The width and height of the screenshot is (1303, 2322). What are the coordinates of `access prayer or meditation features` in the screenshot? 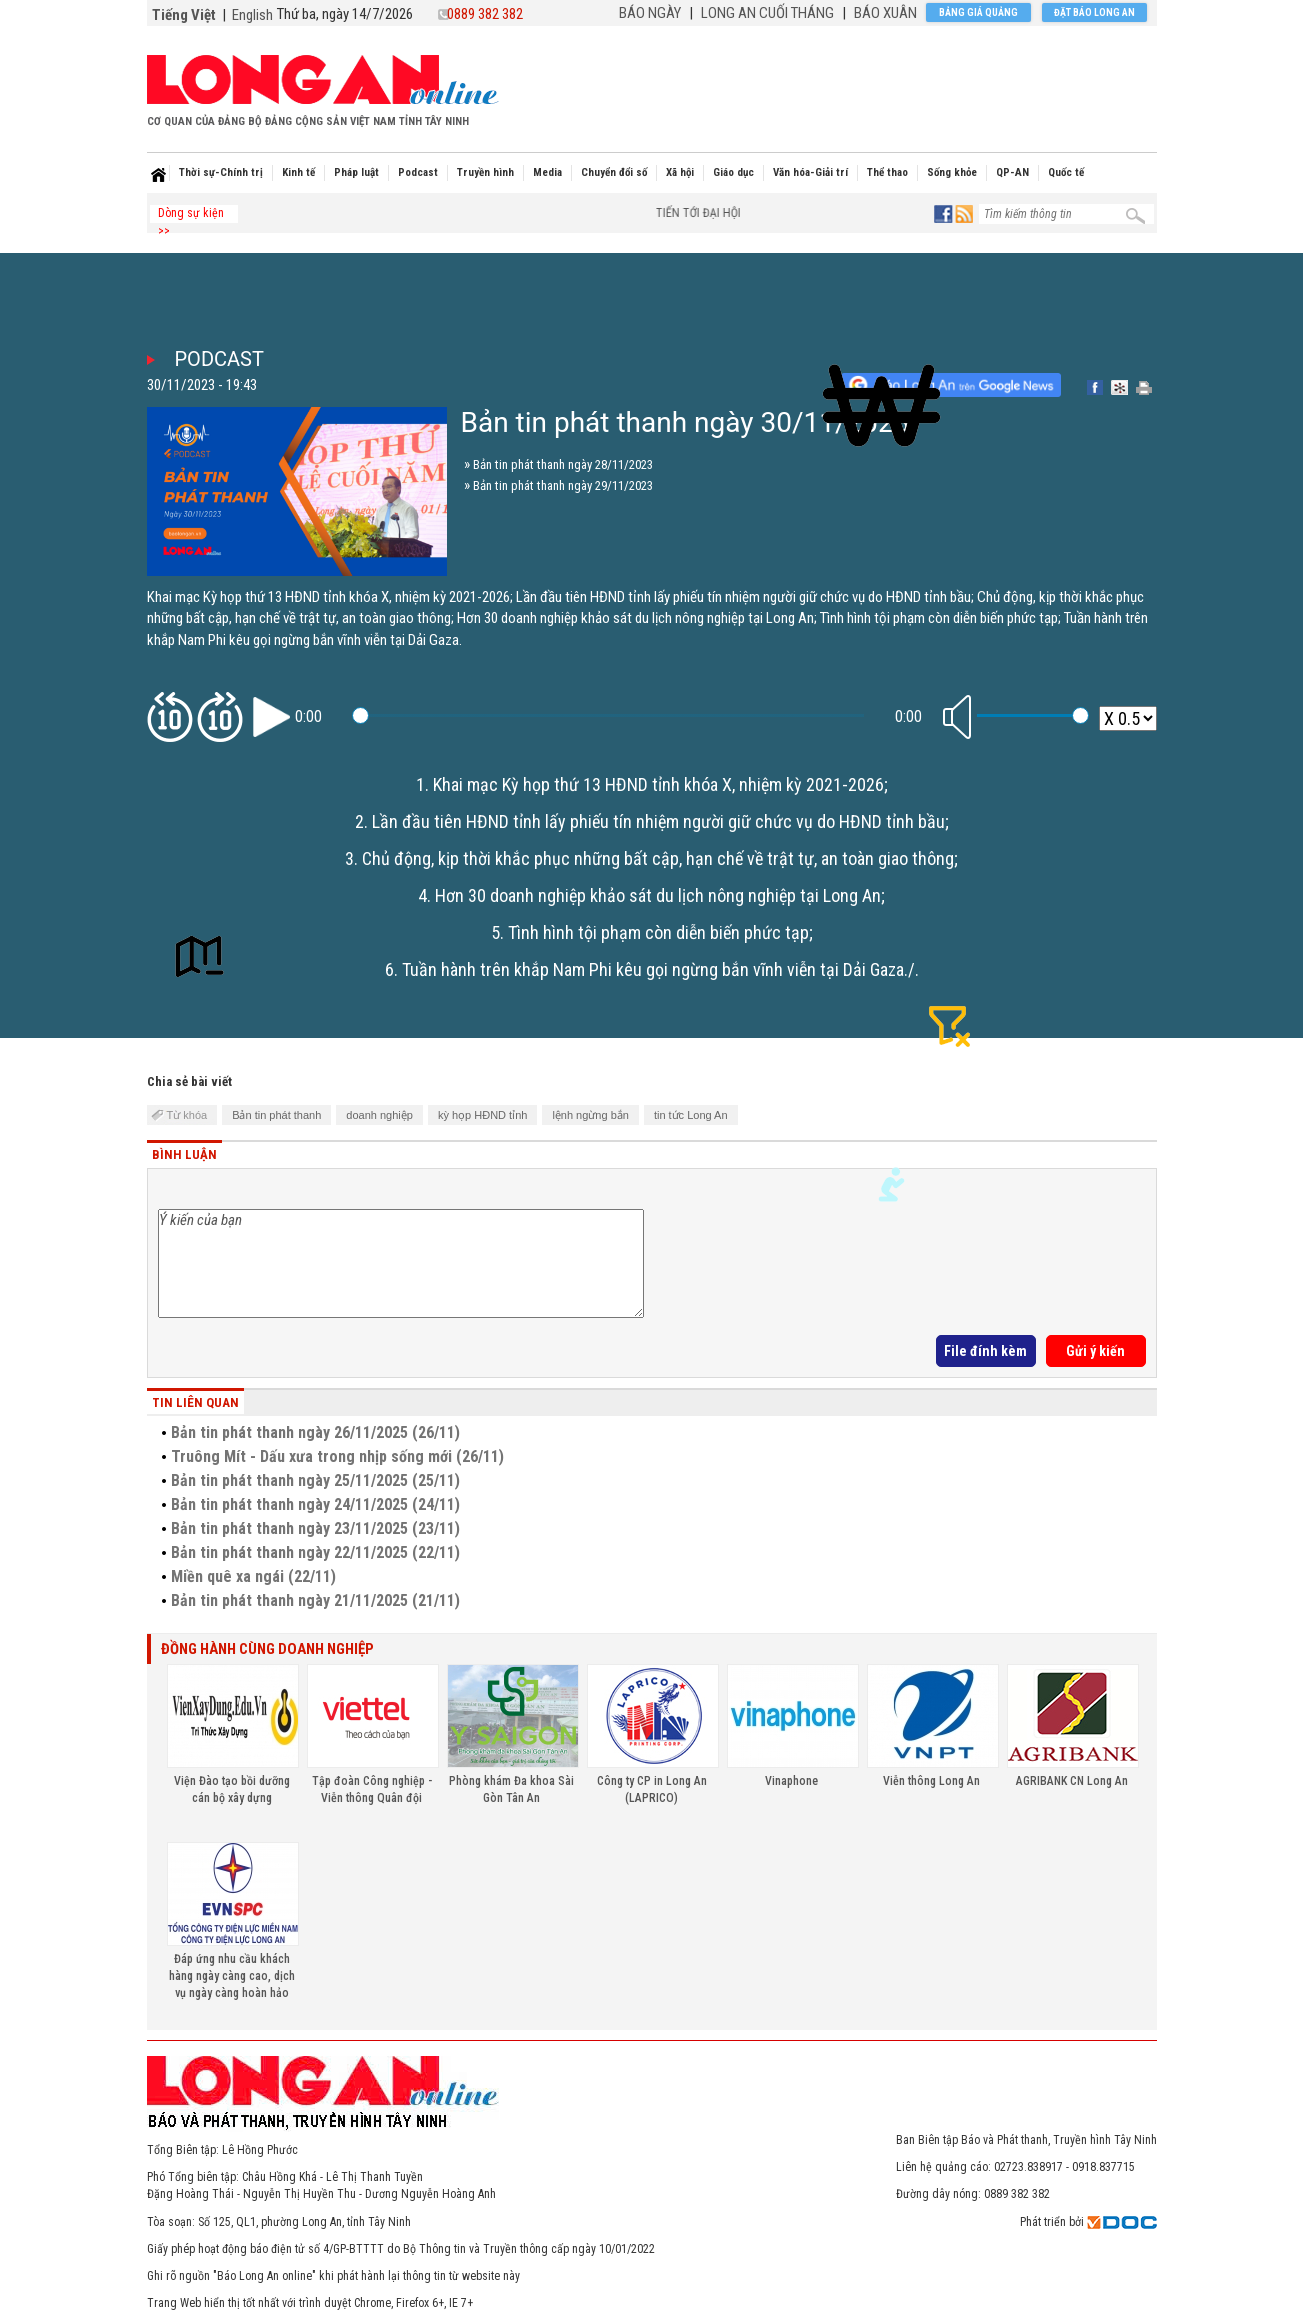 It's located at (891, 1184).